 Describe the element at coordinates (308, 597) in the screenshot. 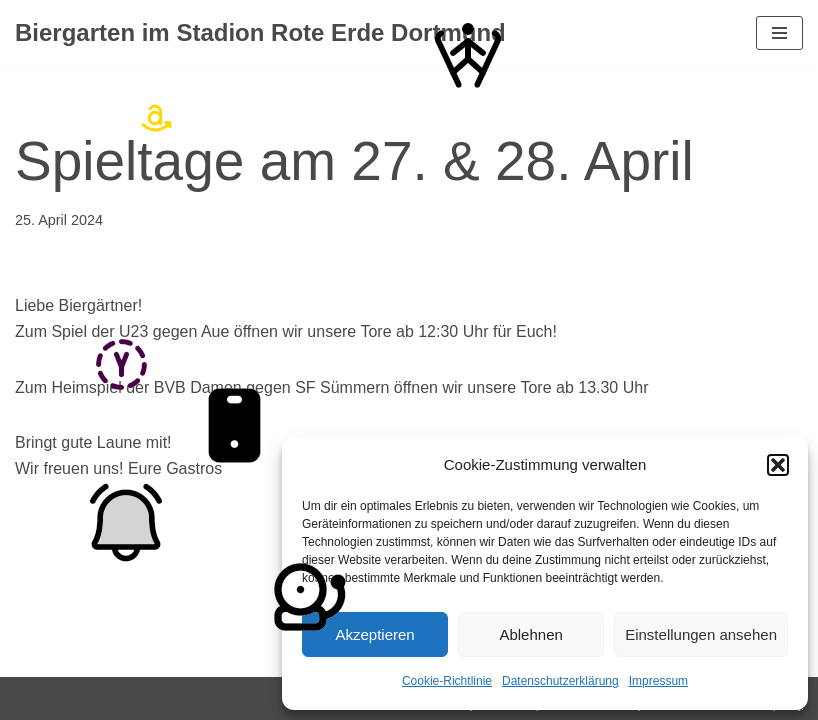

I see `school bell or class alarm notification` at that location.